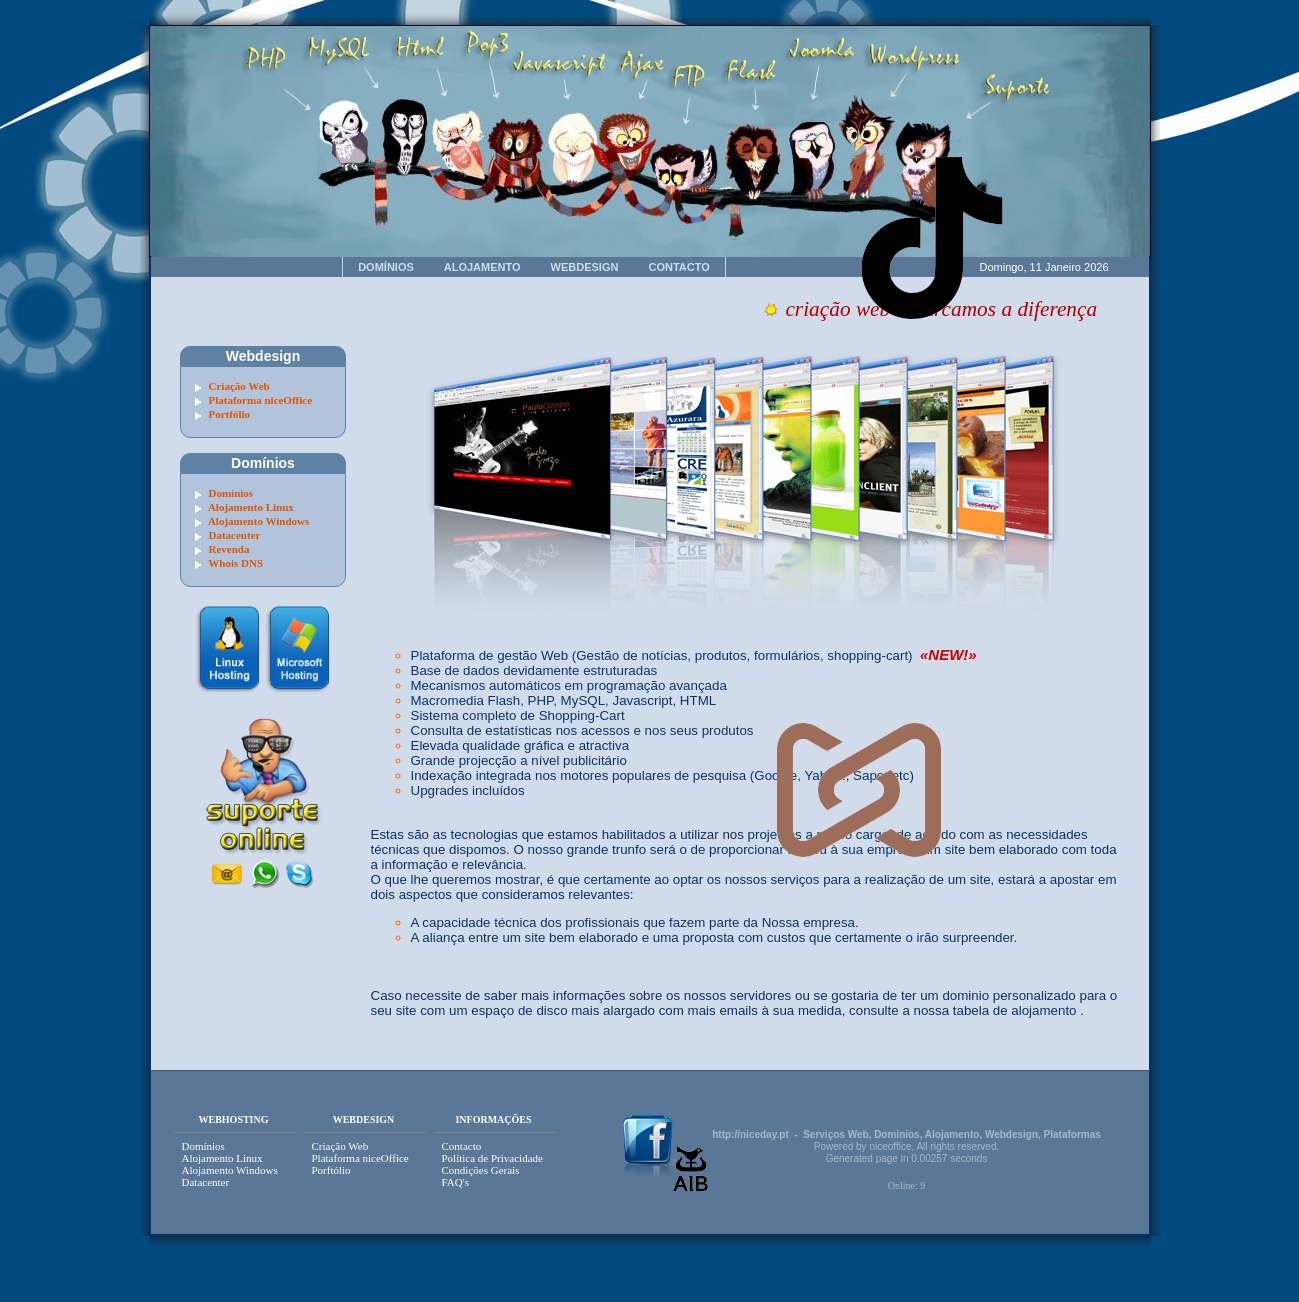 Image resolution: width=1299 pixels, height=1302 pixels. What do you see at coordinates (690, 1168) in the screenshot?
I see `AIB (Allied Irish Banks) logo` at bounding box center [690, 1168].